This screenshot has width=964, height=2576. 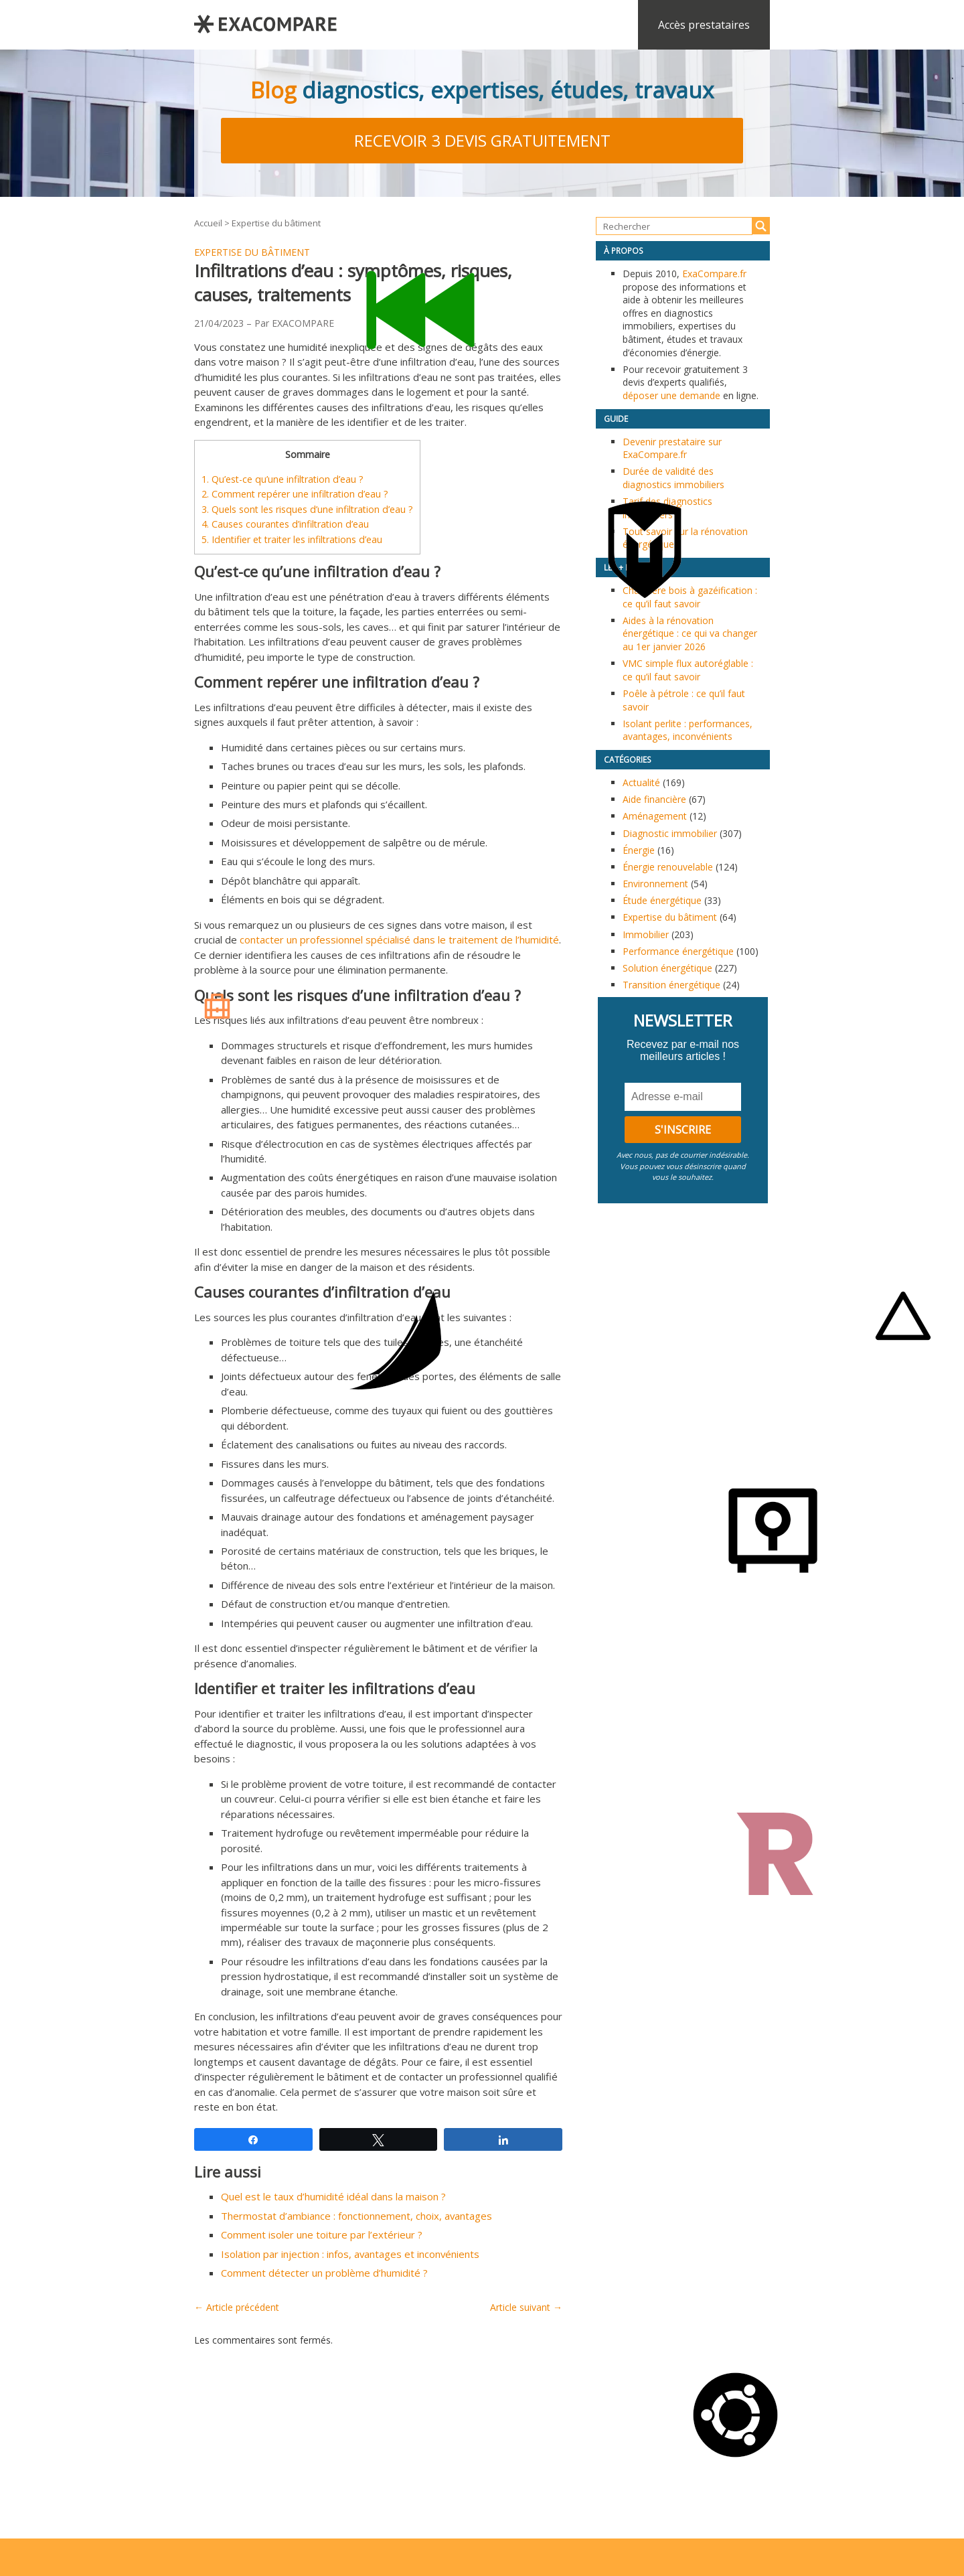 What do you see at coordinates (217, 1007) in the screenshot?
I see `access work or business documents` at bounding box center [217, 1007].